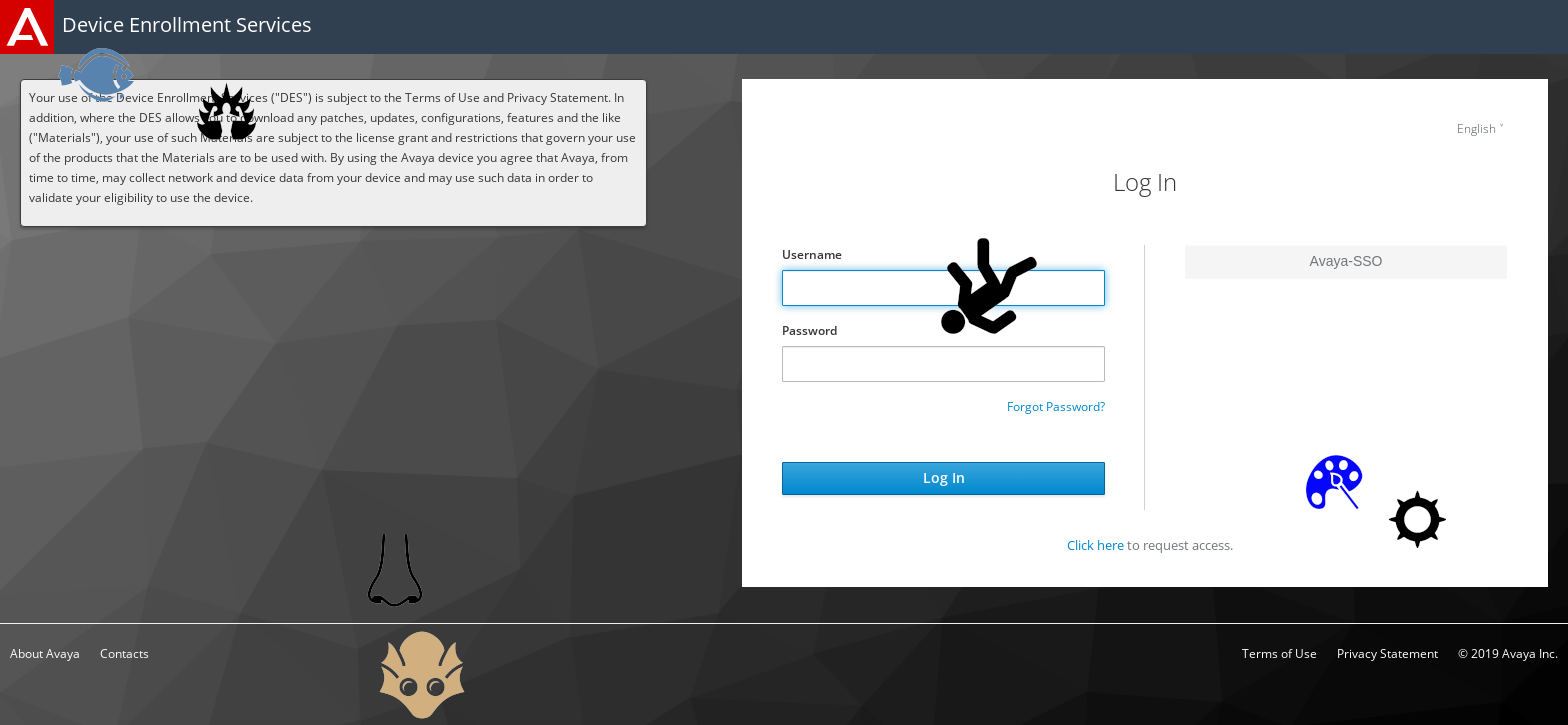  I want to click on activate a power-up or special ability, so click(226, 110).